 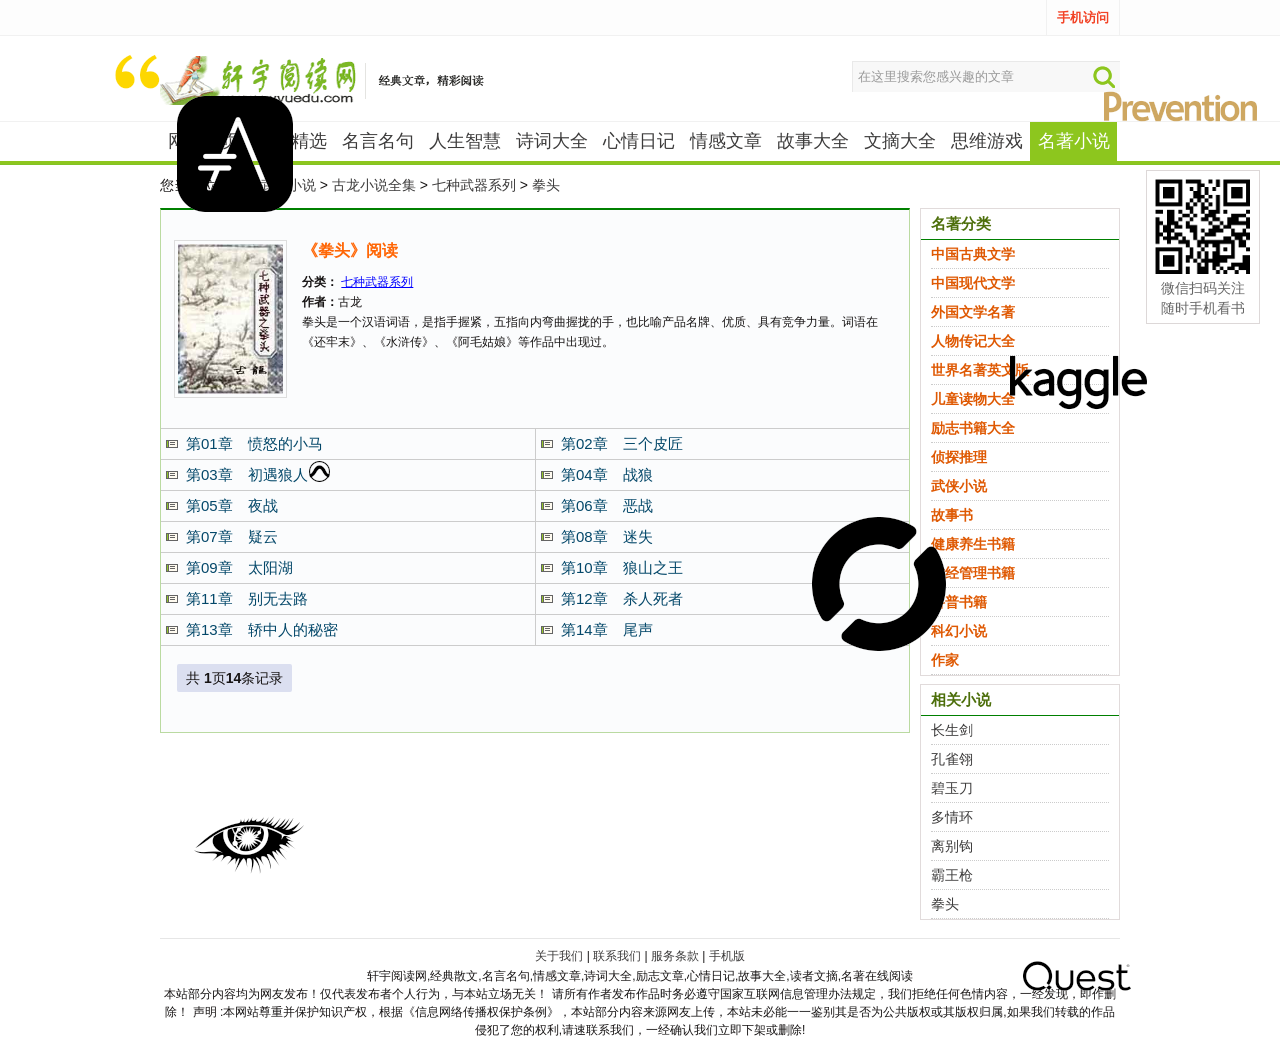 What do you see at coordinates (1077, 976) in the screenshot?
I see `Quest software or services branding` at bounding box center [1077, 976].